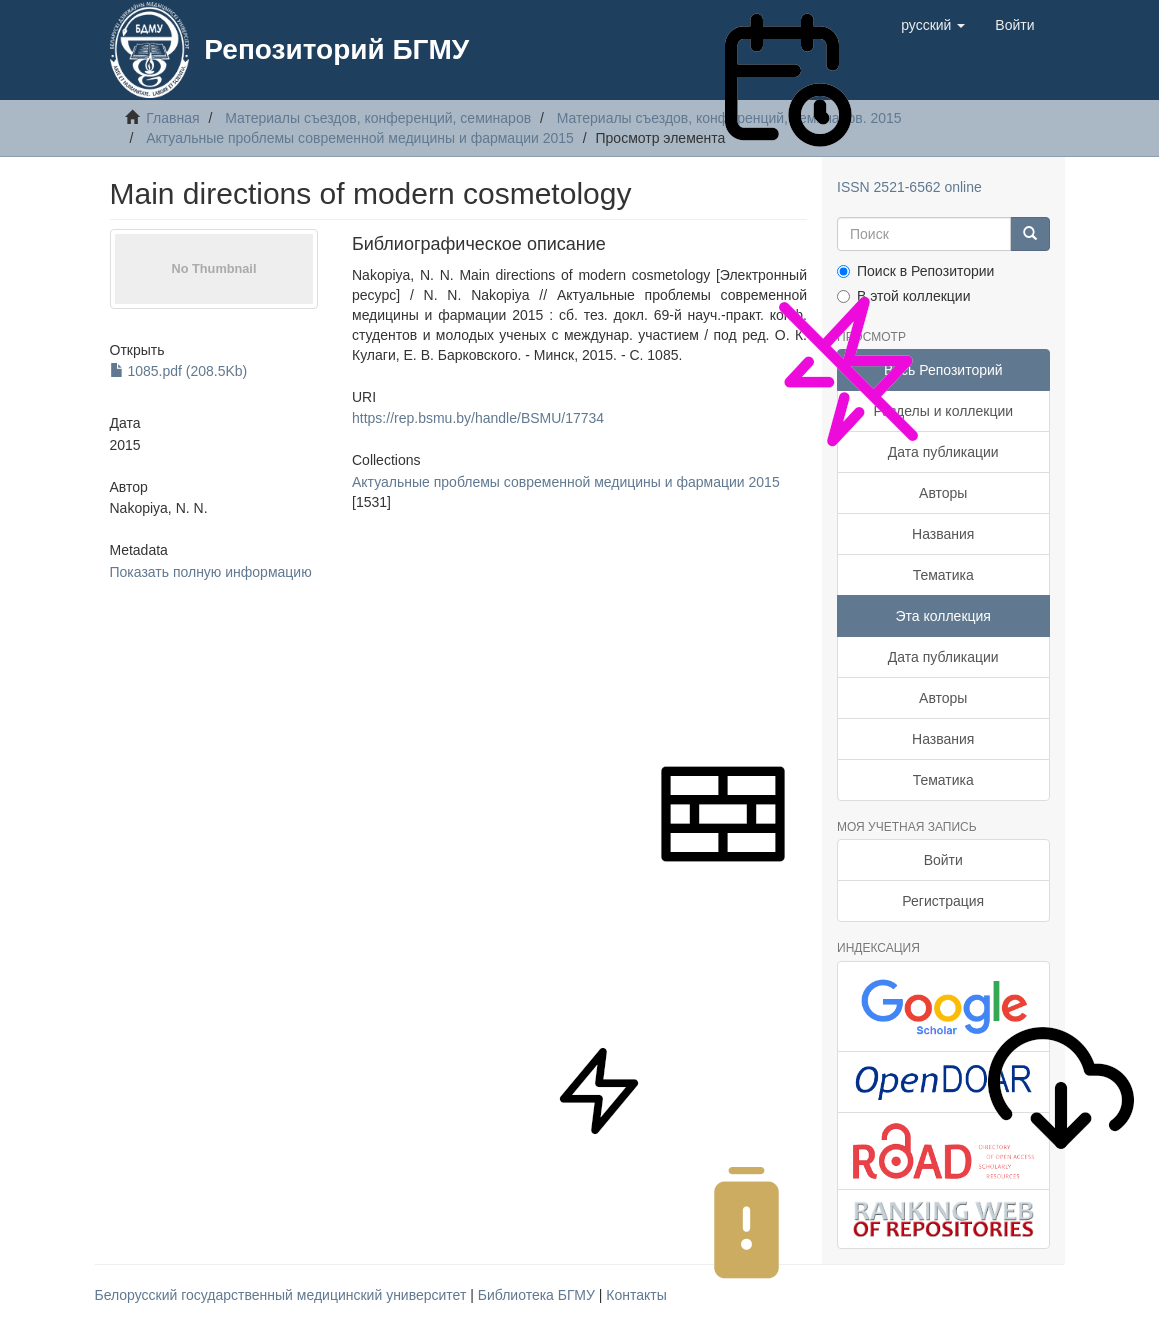 The height and width of the screenshot is (1335, 1159). What do you see at coordinates (599, 1091) in the screenshot?
I see `indicates quick actions or instant features` at bounding box center [599, 1091].